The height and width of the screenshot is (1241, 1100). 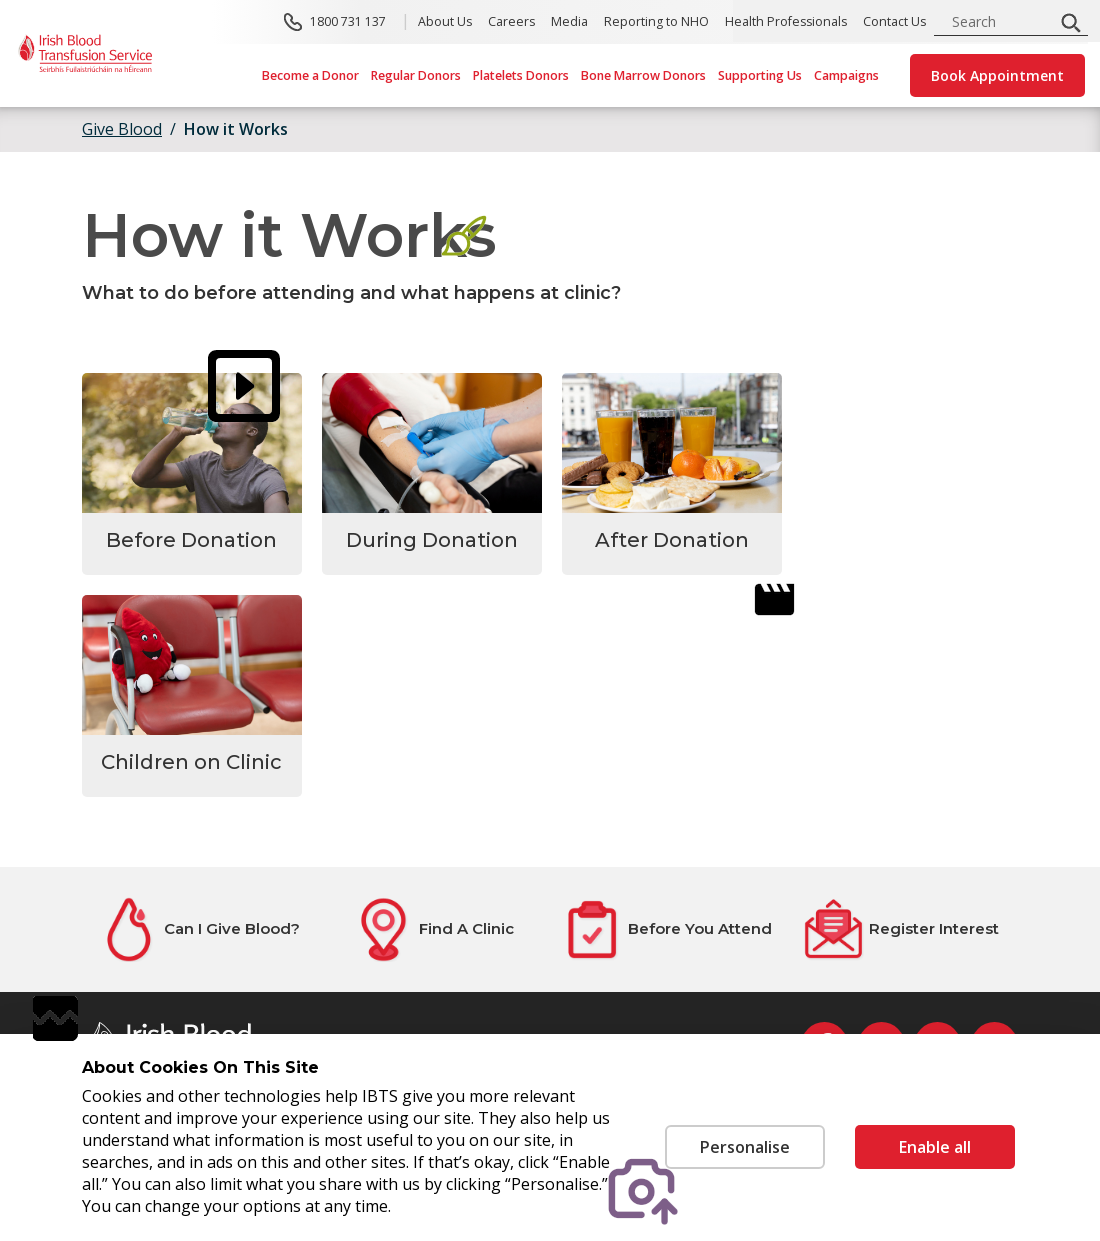 What do you see at coordinates (465, 236) in the screenshot?
I see `access drawing or painting tools` at bounding box center [465, 236].